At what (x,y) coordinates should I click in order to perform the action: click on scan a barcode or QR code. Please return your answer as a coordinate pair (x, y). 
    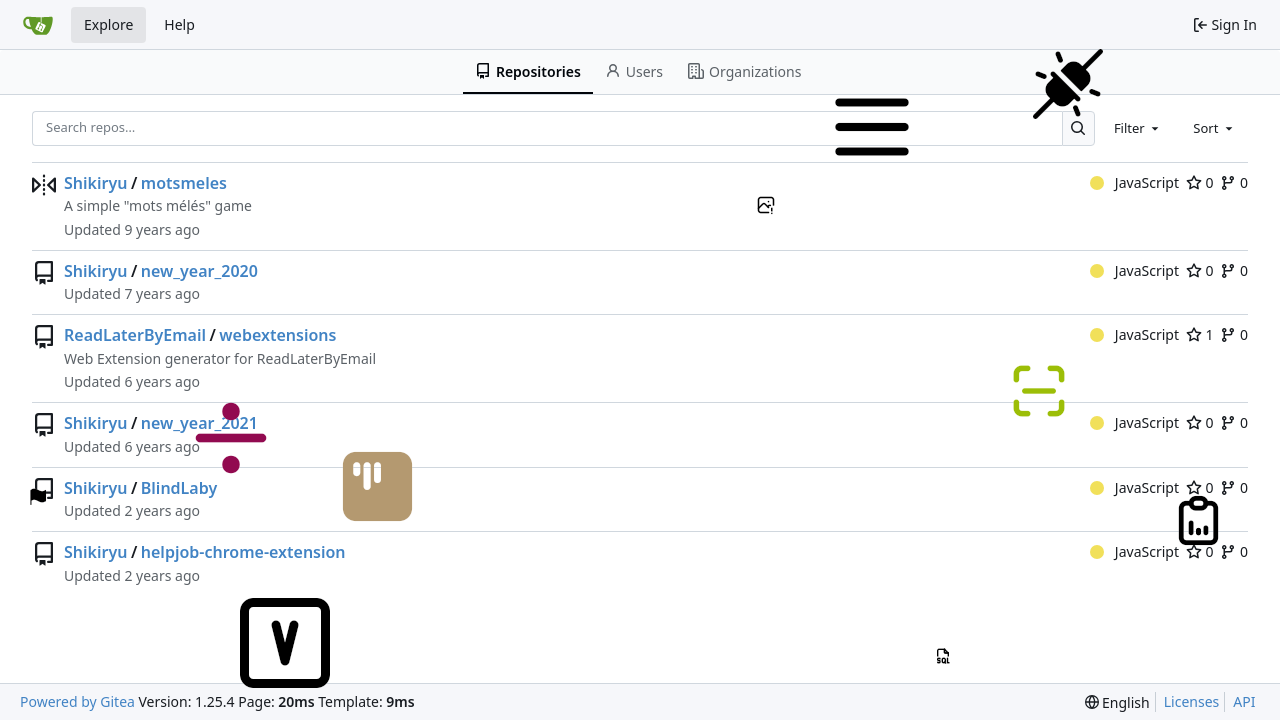
    Looking at the image, I should click on (1039, 391).